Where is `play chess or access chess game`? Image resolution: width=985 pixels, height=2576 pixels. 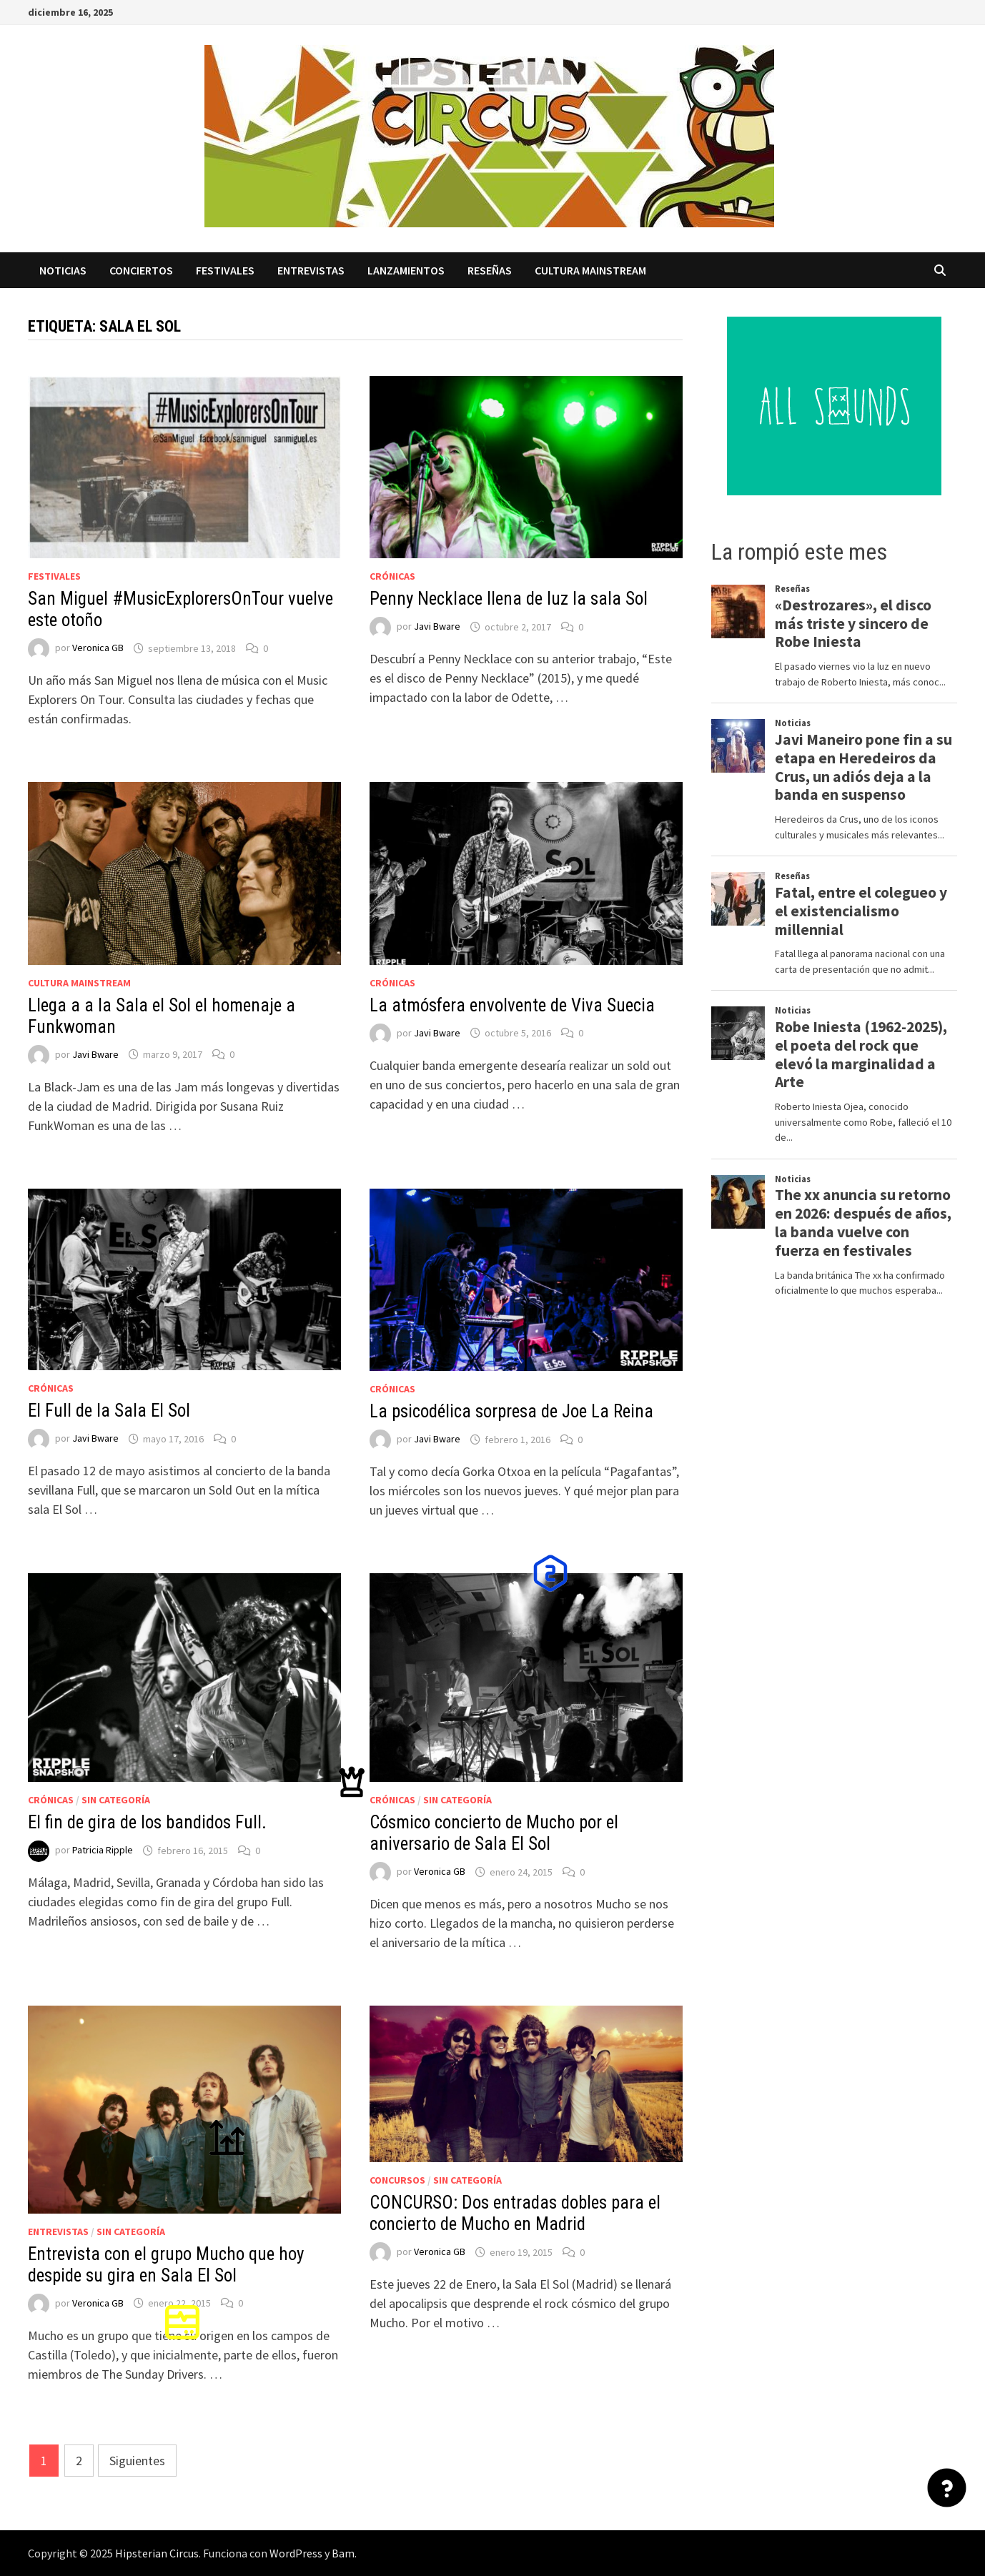
play chess or access chess game is located at coordinates (352, 1783).